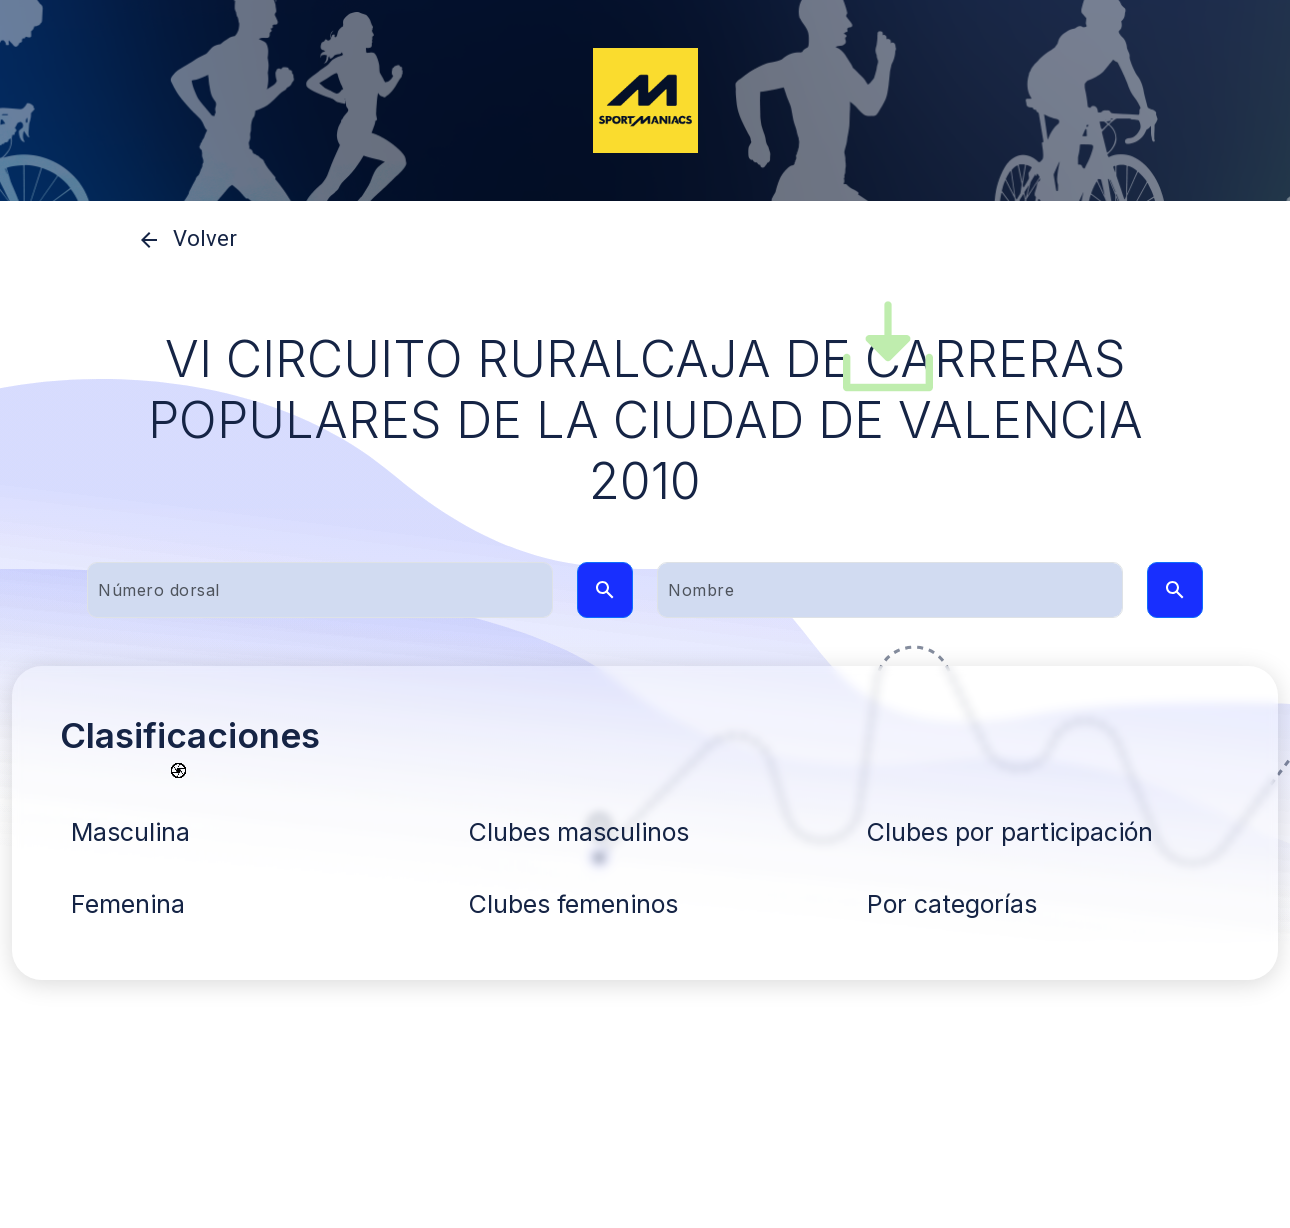 Image resolution: width=1290 pixels, height=1228 pixels. What do you see at coordinates (888, 350) in the screenshot?
I see `download a file to your device` at bounding box center [888, 350].